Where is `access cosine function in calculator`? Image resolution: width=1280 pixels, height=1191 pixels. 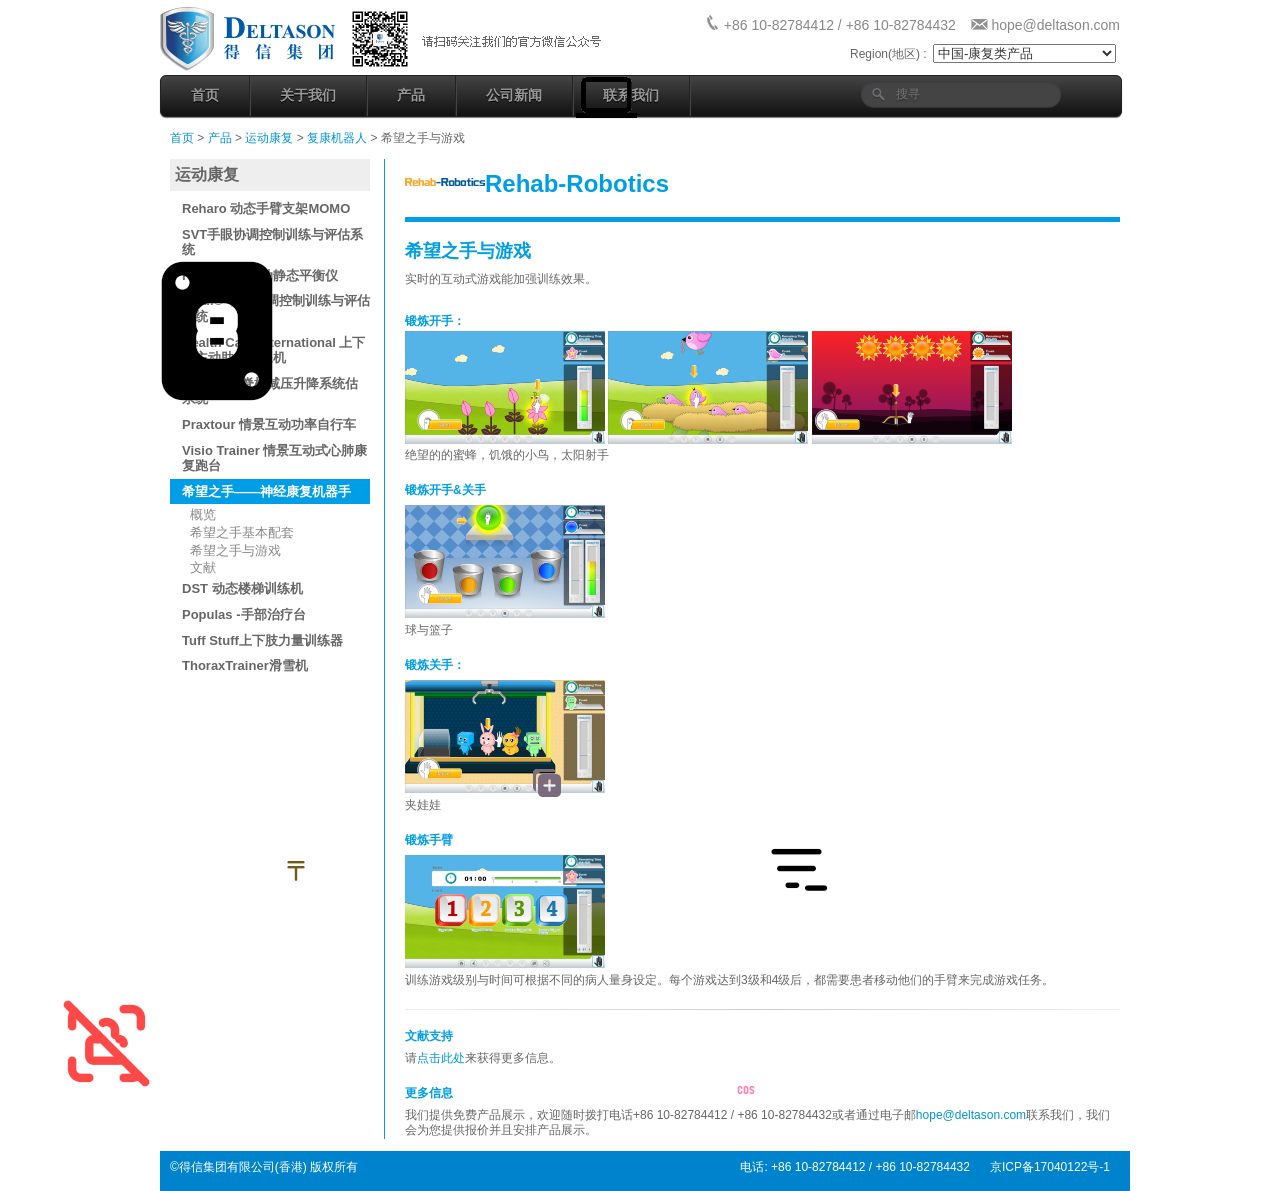 access cosine function in calculator is located at coordinates (746, 1090).